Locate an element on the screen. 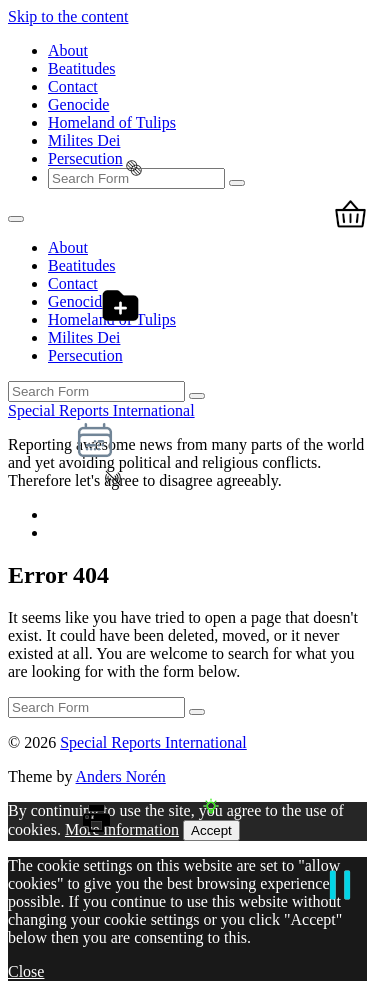 The image size is (375, 997). view shopping basket is located at coordinates (350, 215).